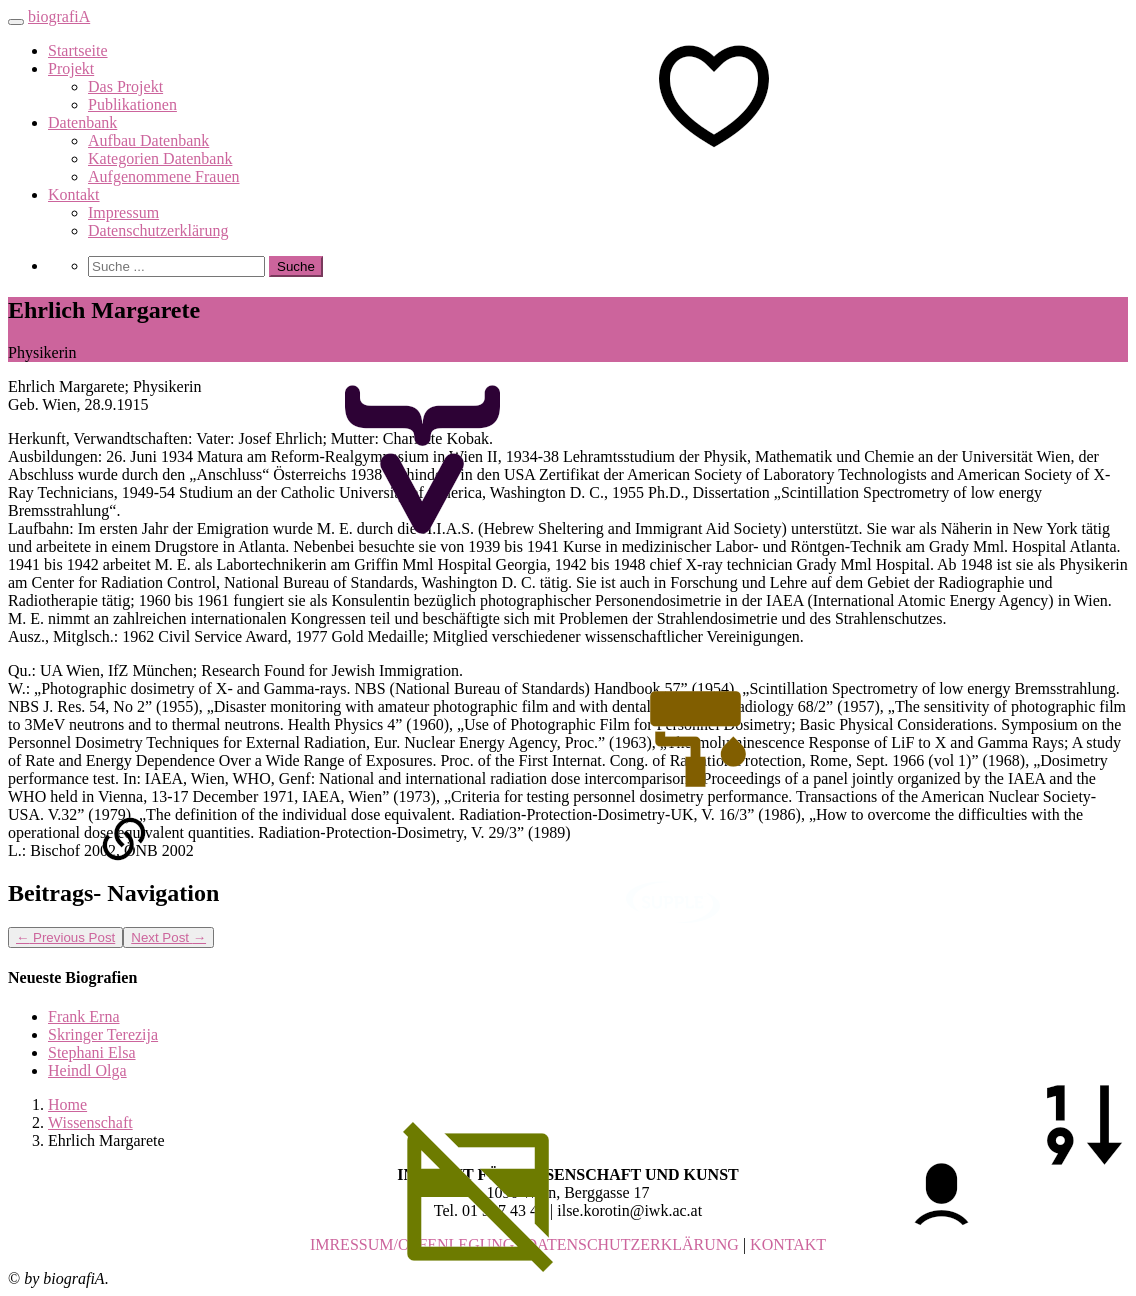 The width and height of the screenshot is (1136, 1296). What do you see at coordinates (673, 905) in the screenshot?
I see `supple brand logo` at bounding box center [673, 905].